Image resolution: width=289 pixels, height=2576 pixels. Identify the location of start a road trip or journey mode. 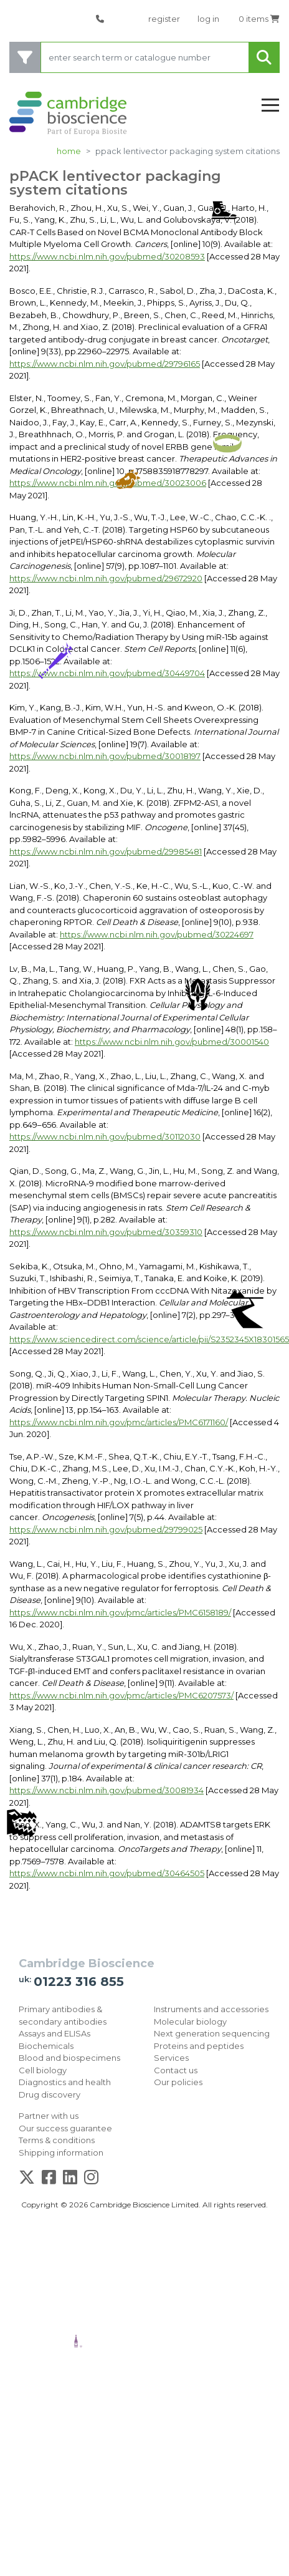
(245, 1309).